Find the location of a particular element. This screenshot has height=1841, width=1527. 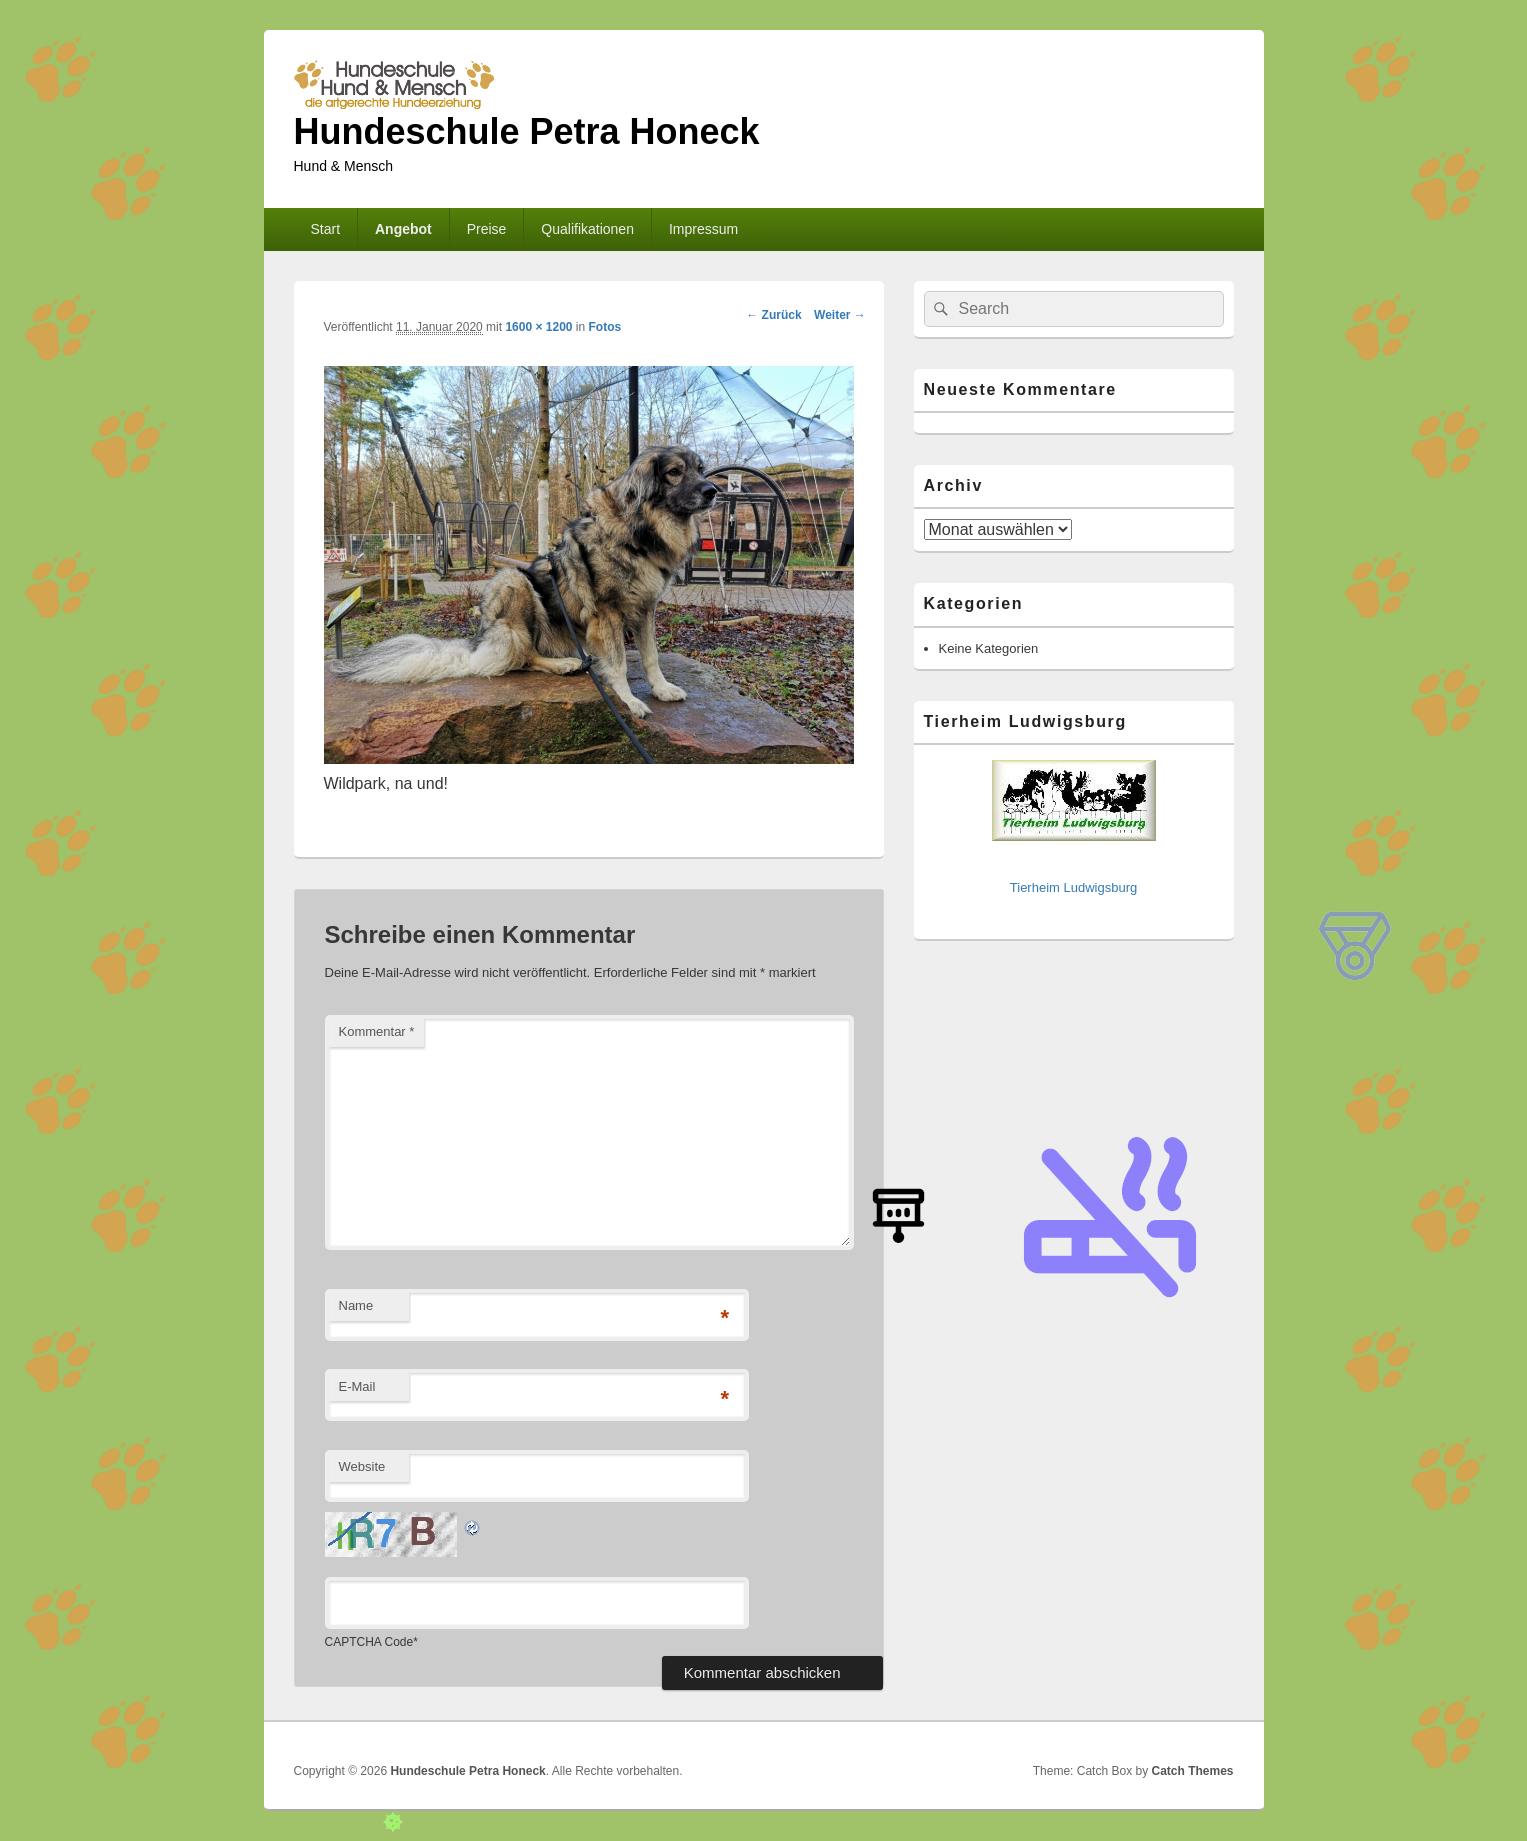

no smoking allowed is located at coordinates (1110, 1223).